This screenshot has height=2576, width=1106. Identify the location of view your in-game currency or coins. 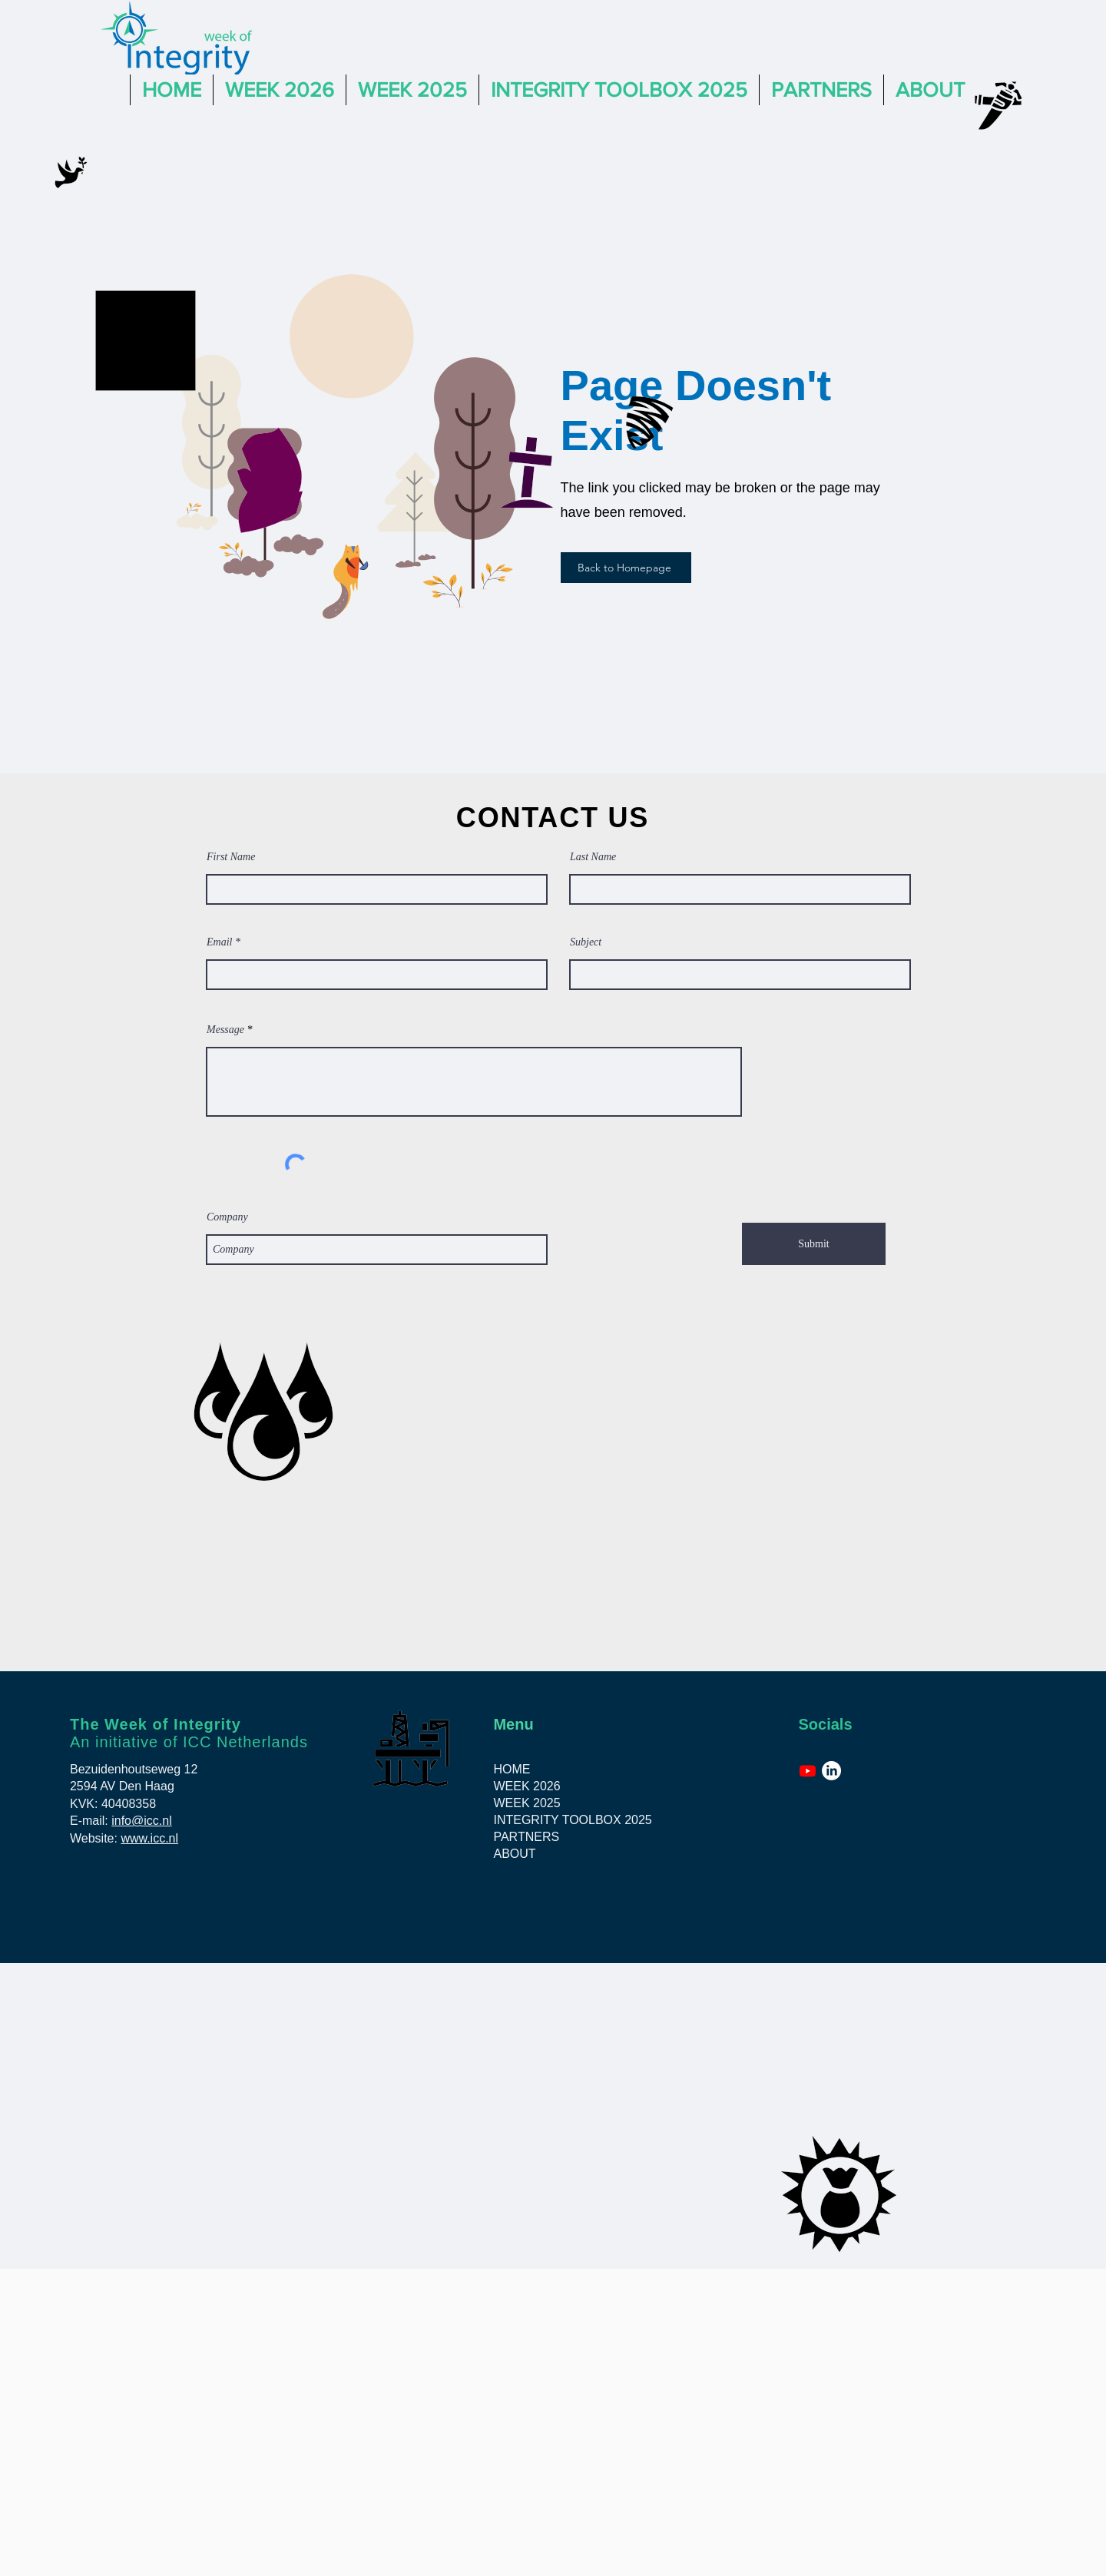
(838, 2193).